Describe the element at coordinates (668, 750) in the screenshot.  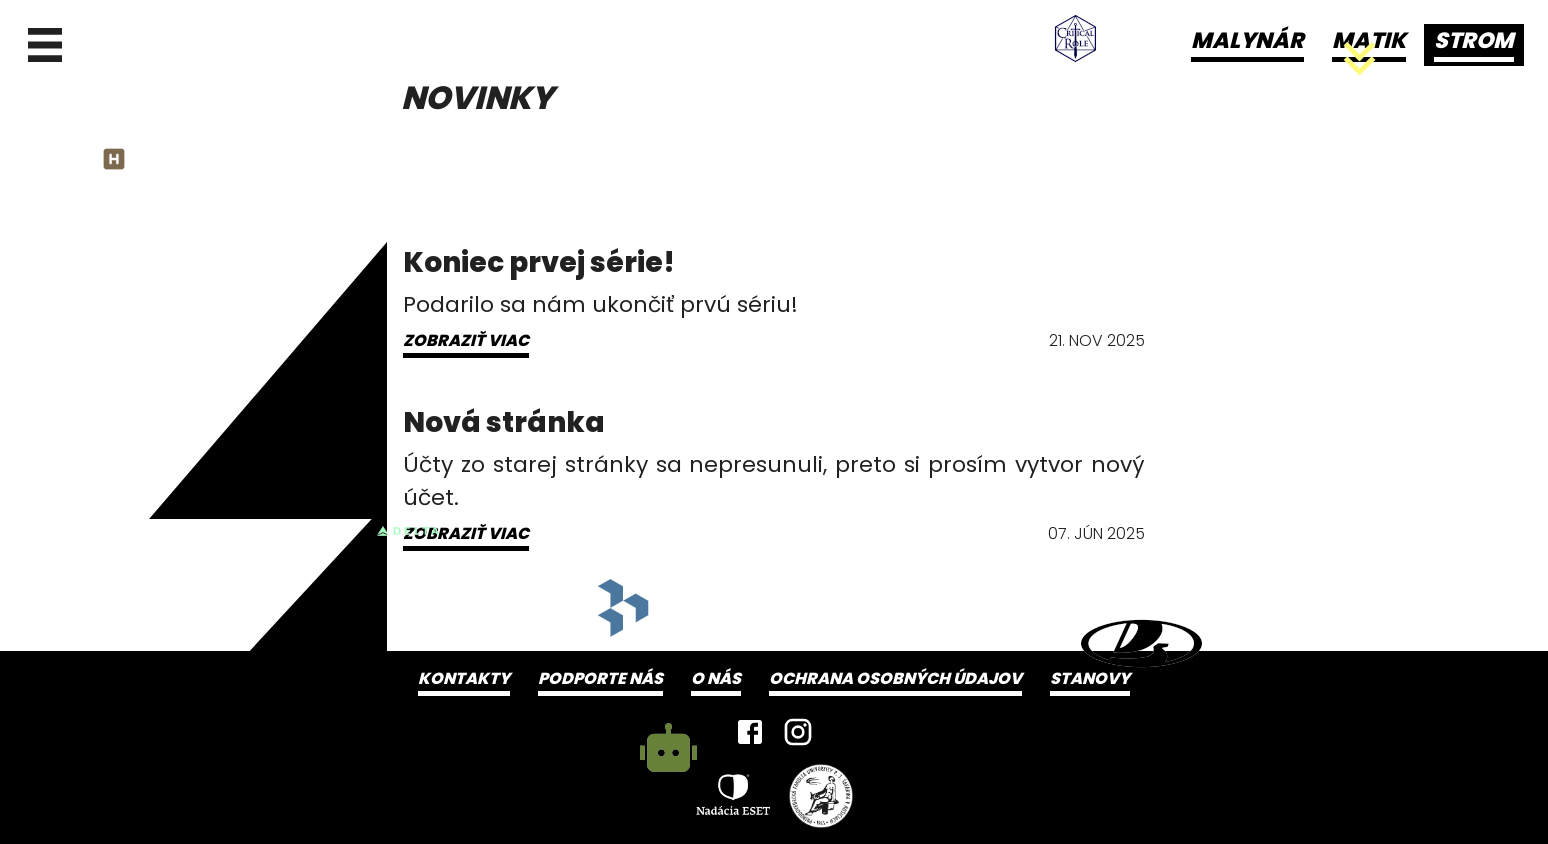
I see `access AI assistant or chatbot features` at that location.